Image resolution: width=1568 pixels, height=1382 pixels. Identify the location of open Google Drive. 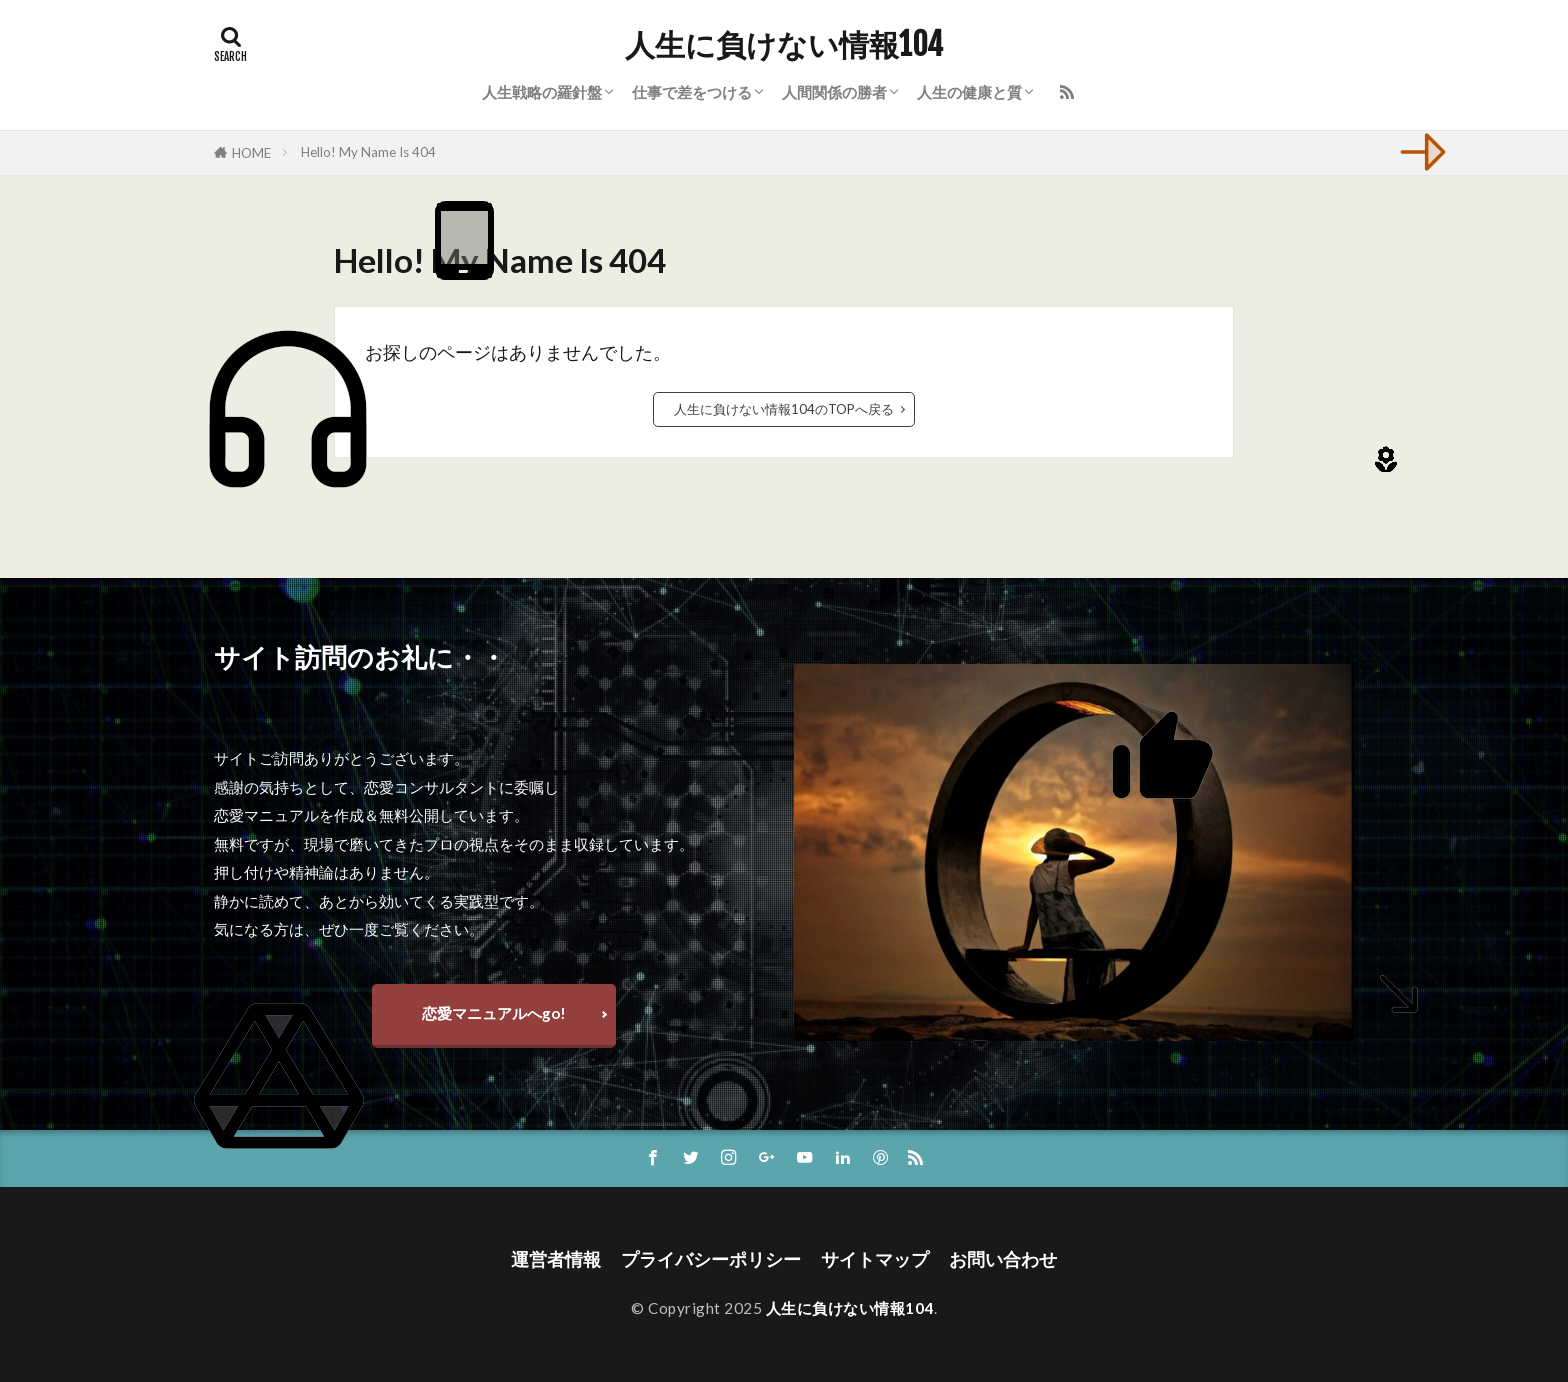
(279, 1082).